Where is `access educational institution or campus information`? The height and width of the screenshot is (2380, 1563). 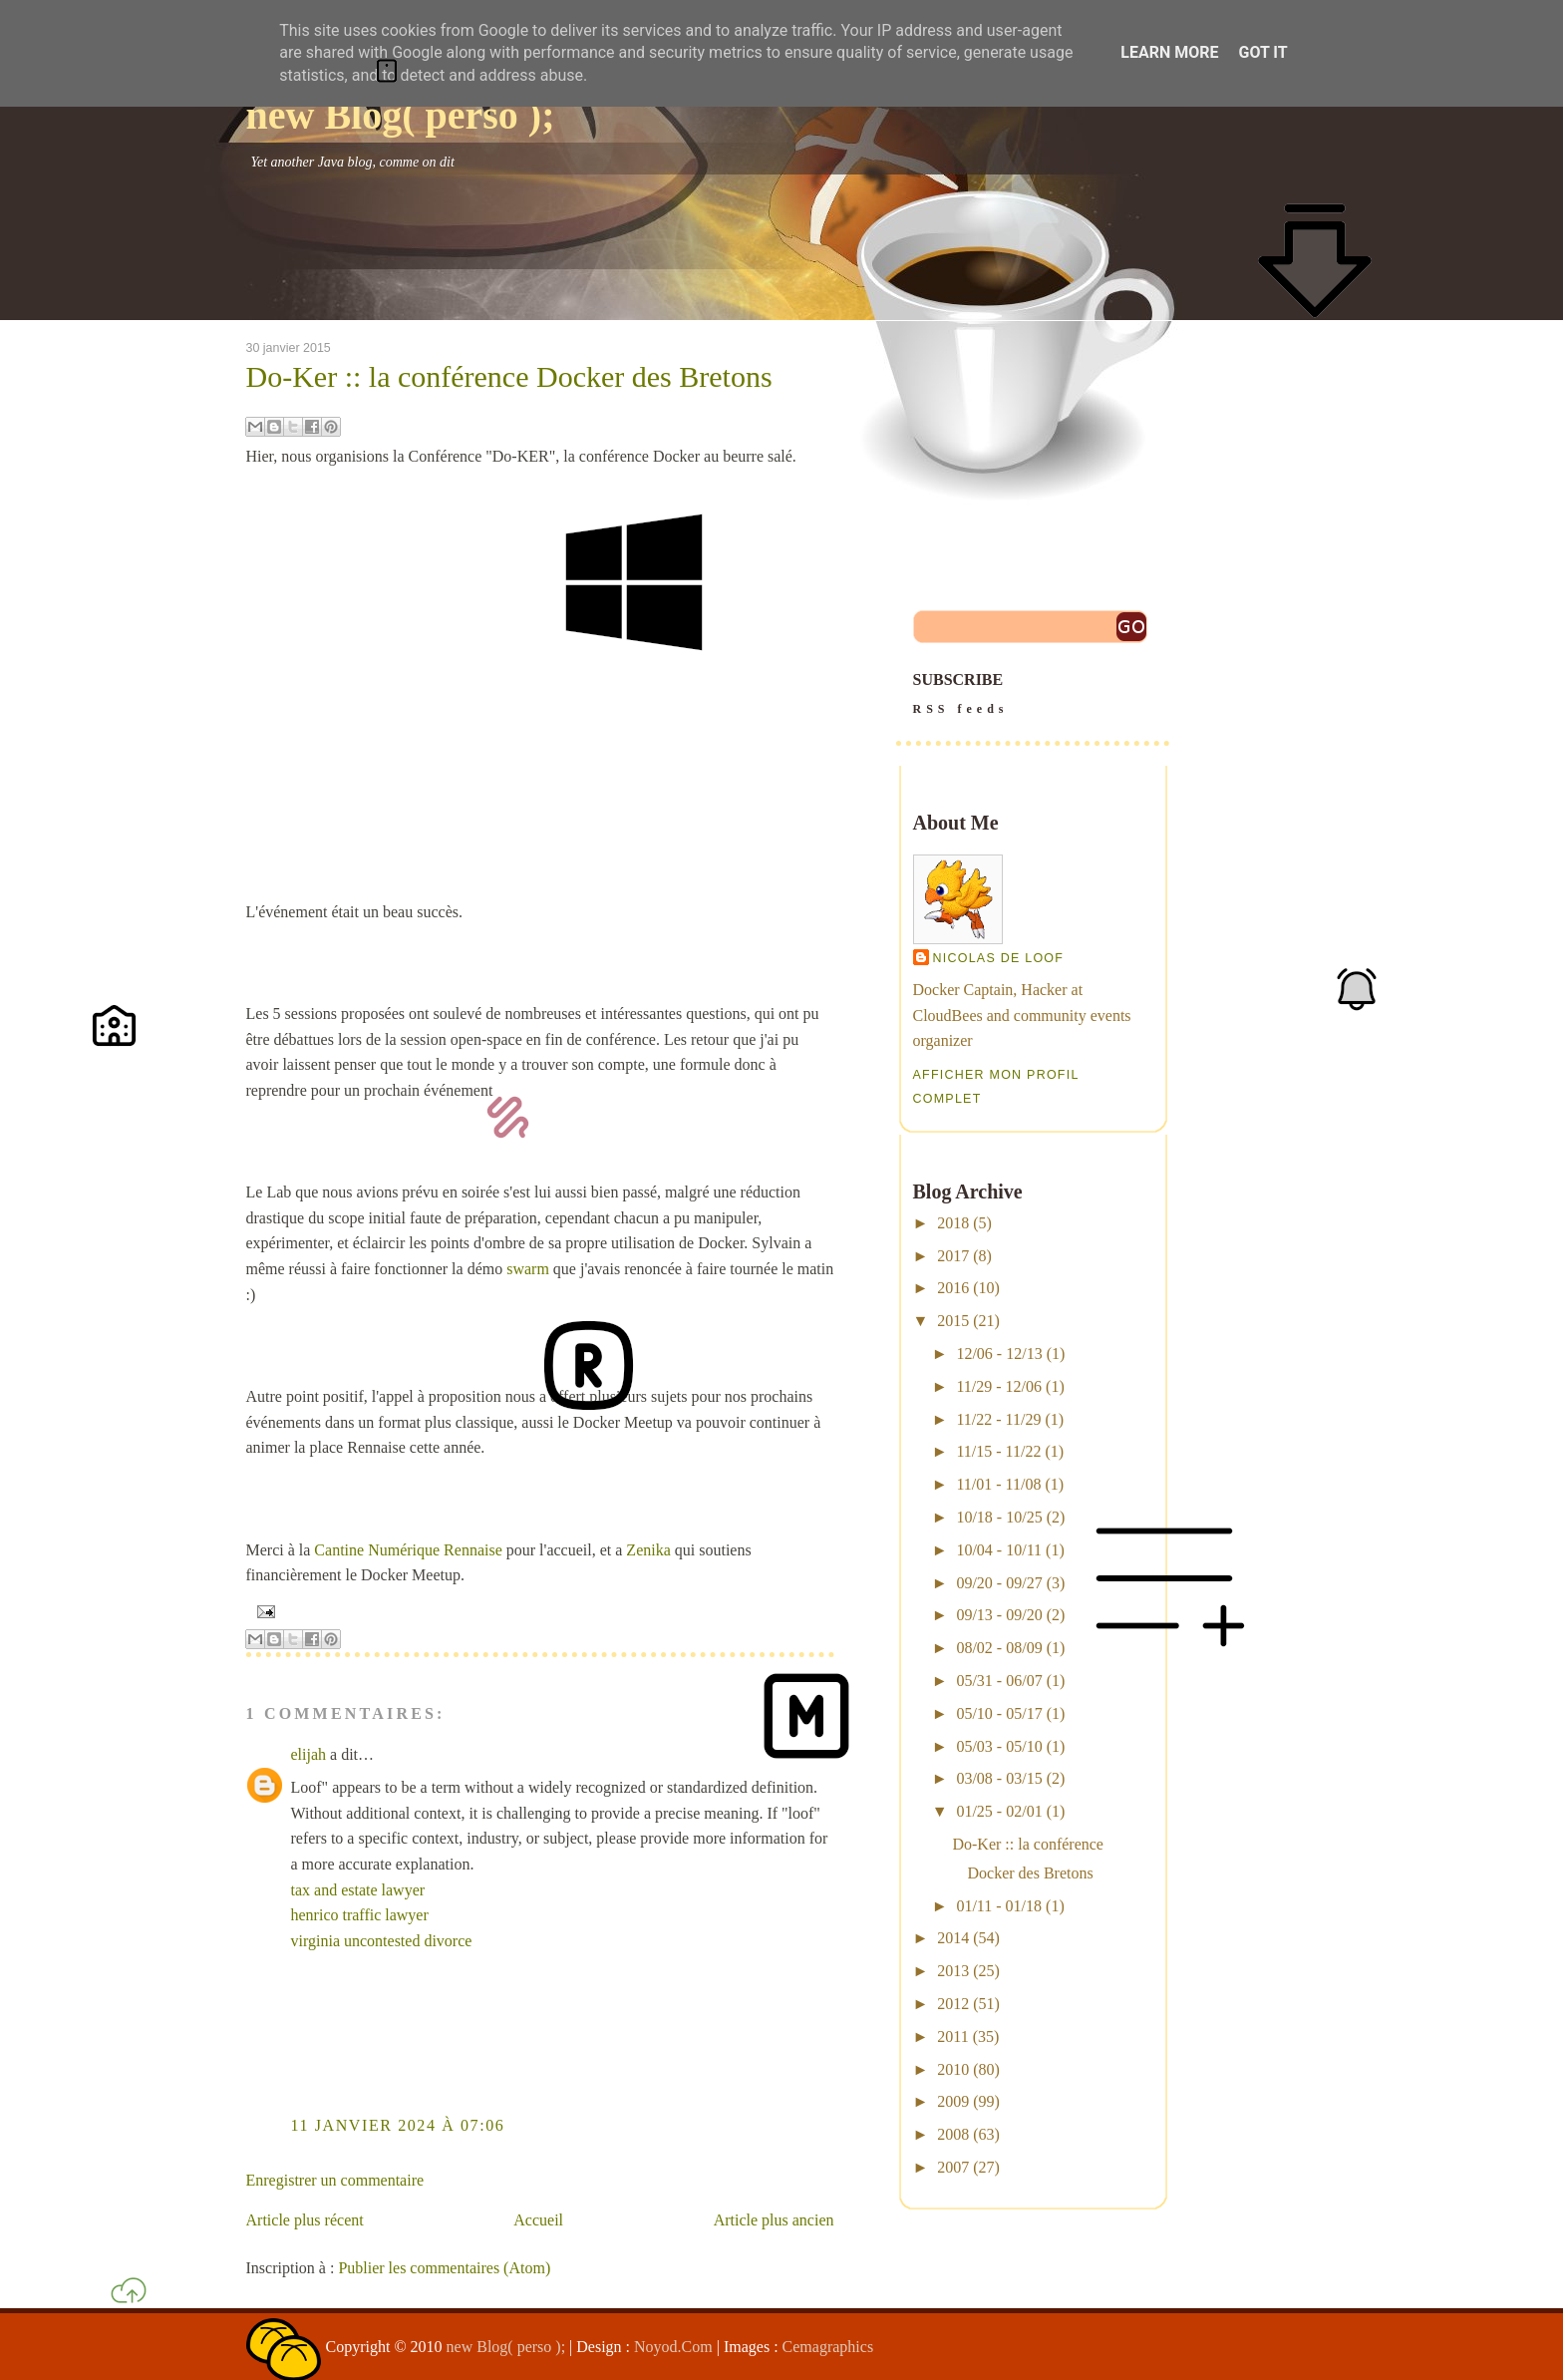
access educational institution or campus information is located at coordinates (114, 1026).